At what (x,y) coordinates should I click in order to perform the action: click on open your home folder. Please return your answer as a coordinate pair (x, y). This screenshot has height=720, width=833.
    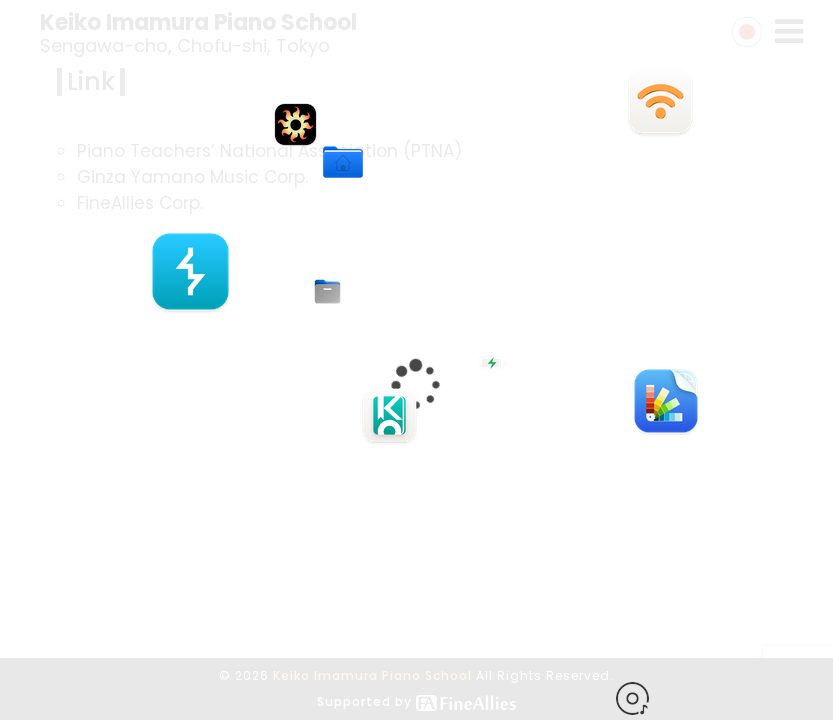
    Looking at the image, I should click on (343, 162).